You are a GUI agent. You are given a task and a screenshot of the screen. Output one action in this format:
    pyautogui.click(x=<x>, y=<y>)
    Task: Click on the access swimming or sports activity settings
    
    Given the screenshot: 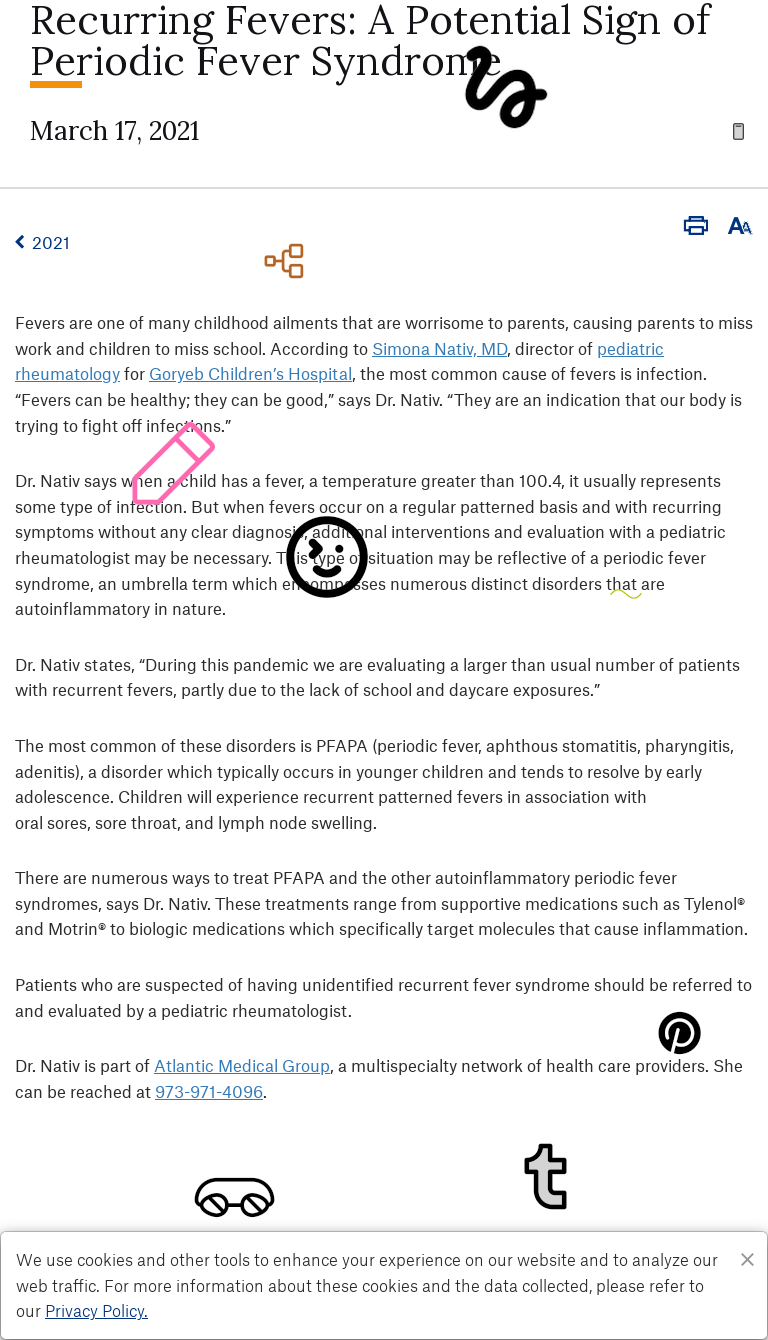 What is the action you would take?
    pyautogui.click(x=234, y=1197)
    